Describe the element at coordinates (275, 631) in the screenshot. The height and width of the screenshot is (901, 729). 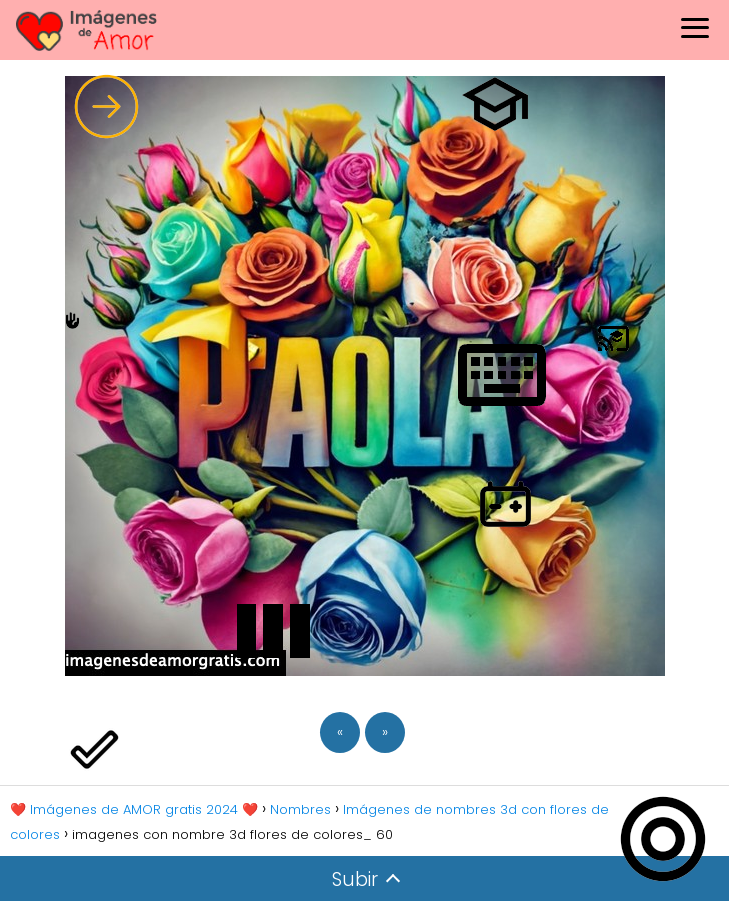
I see `switch to week view in calendar` at that location.